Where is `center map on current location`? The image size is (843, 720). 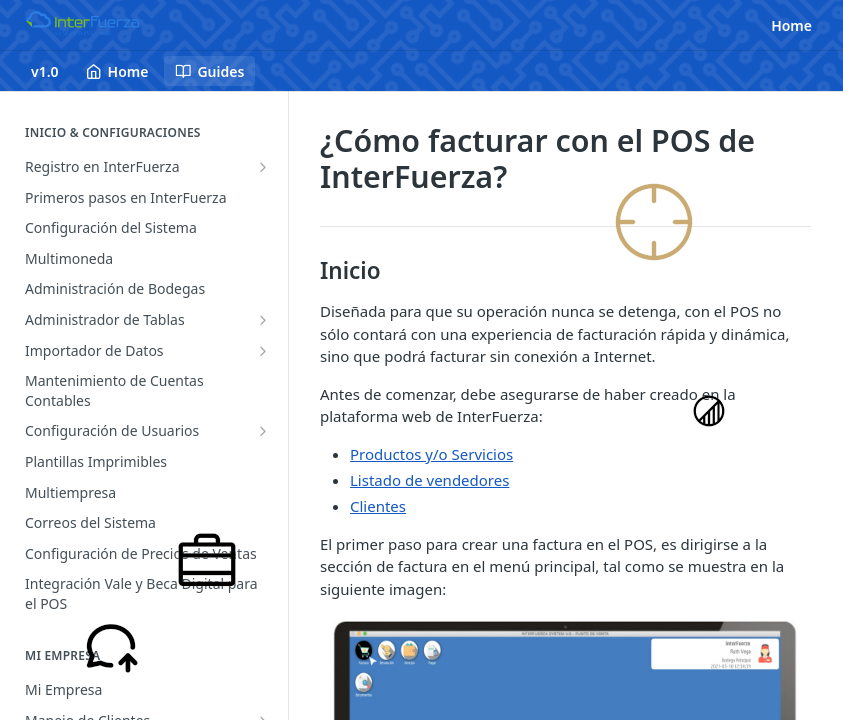 center map on current location is located at coordinates (654, 222).